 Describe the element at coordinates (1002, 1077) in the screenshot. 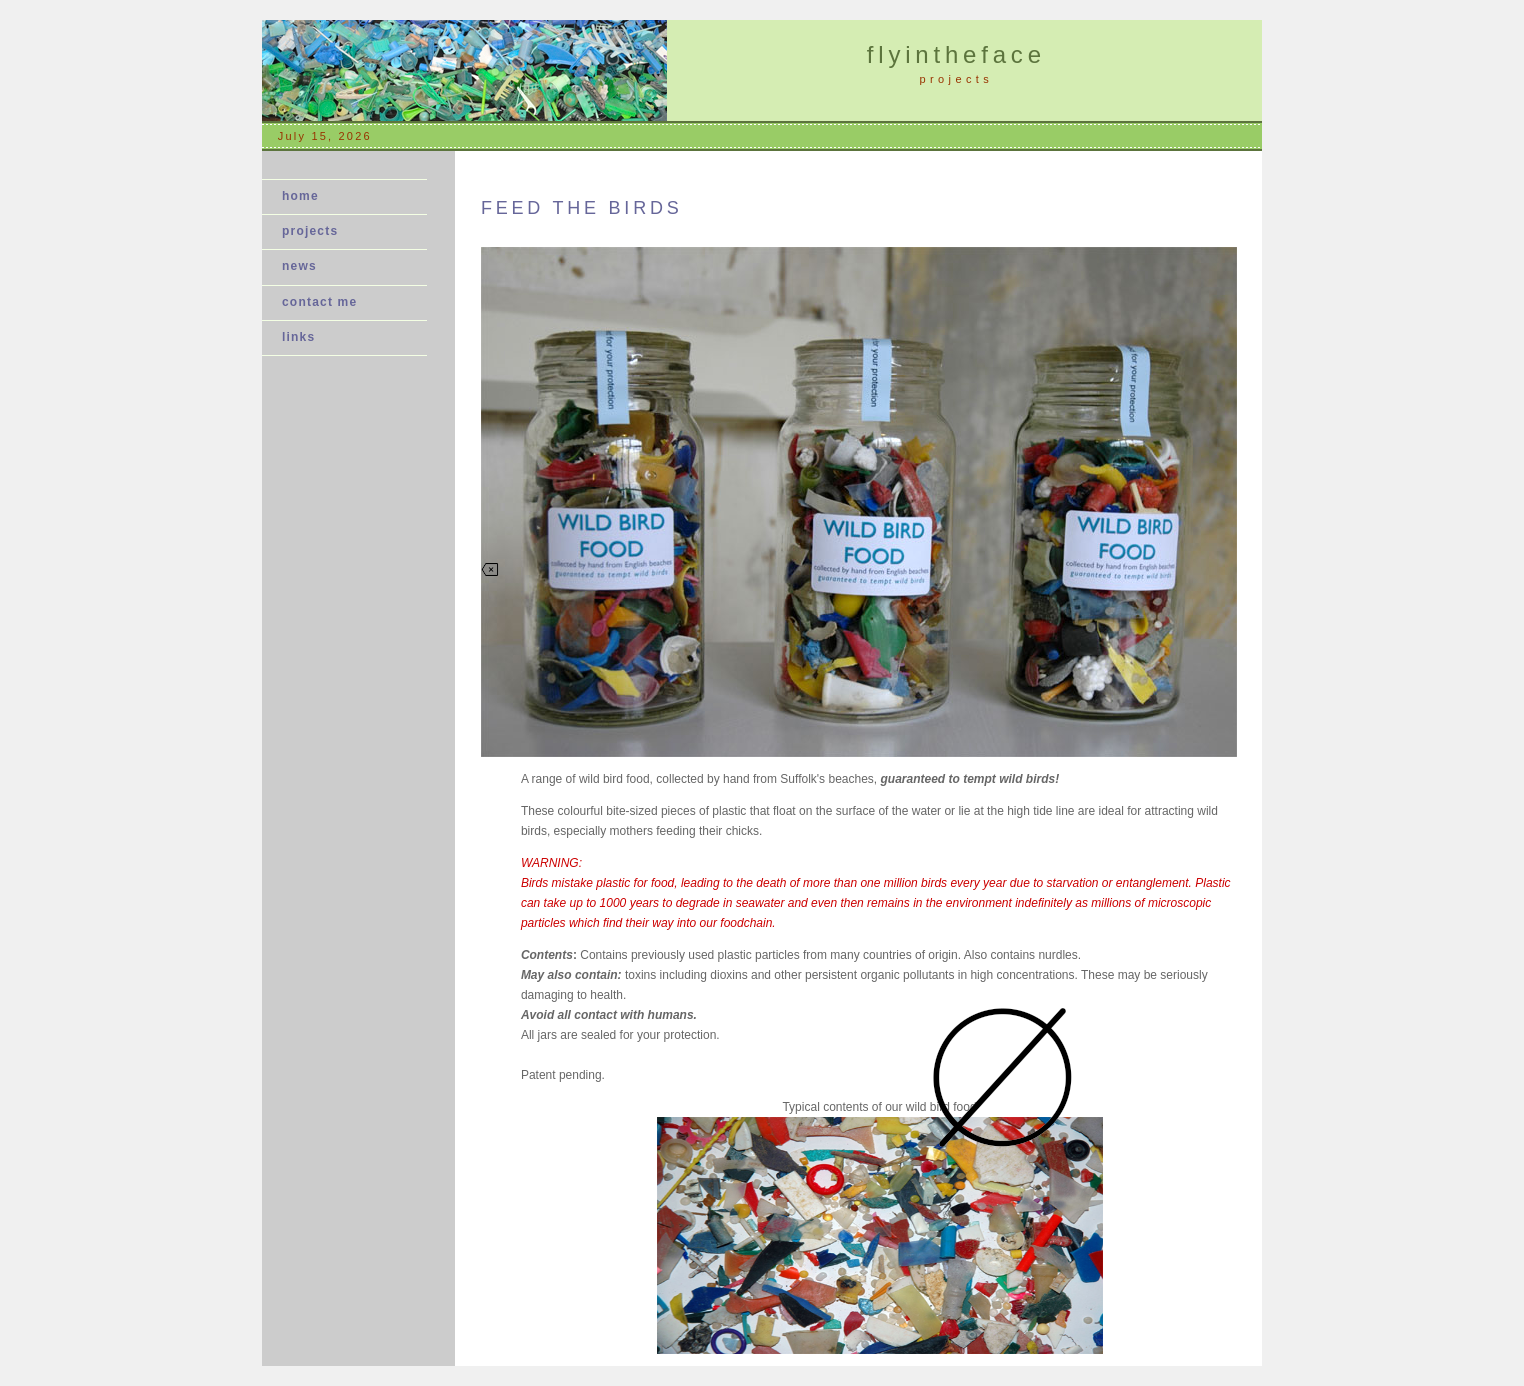

I see `indicates an empty or null state` at that location.